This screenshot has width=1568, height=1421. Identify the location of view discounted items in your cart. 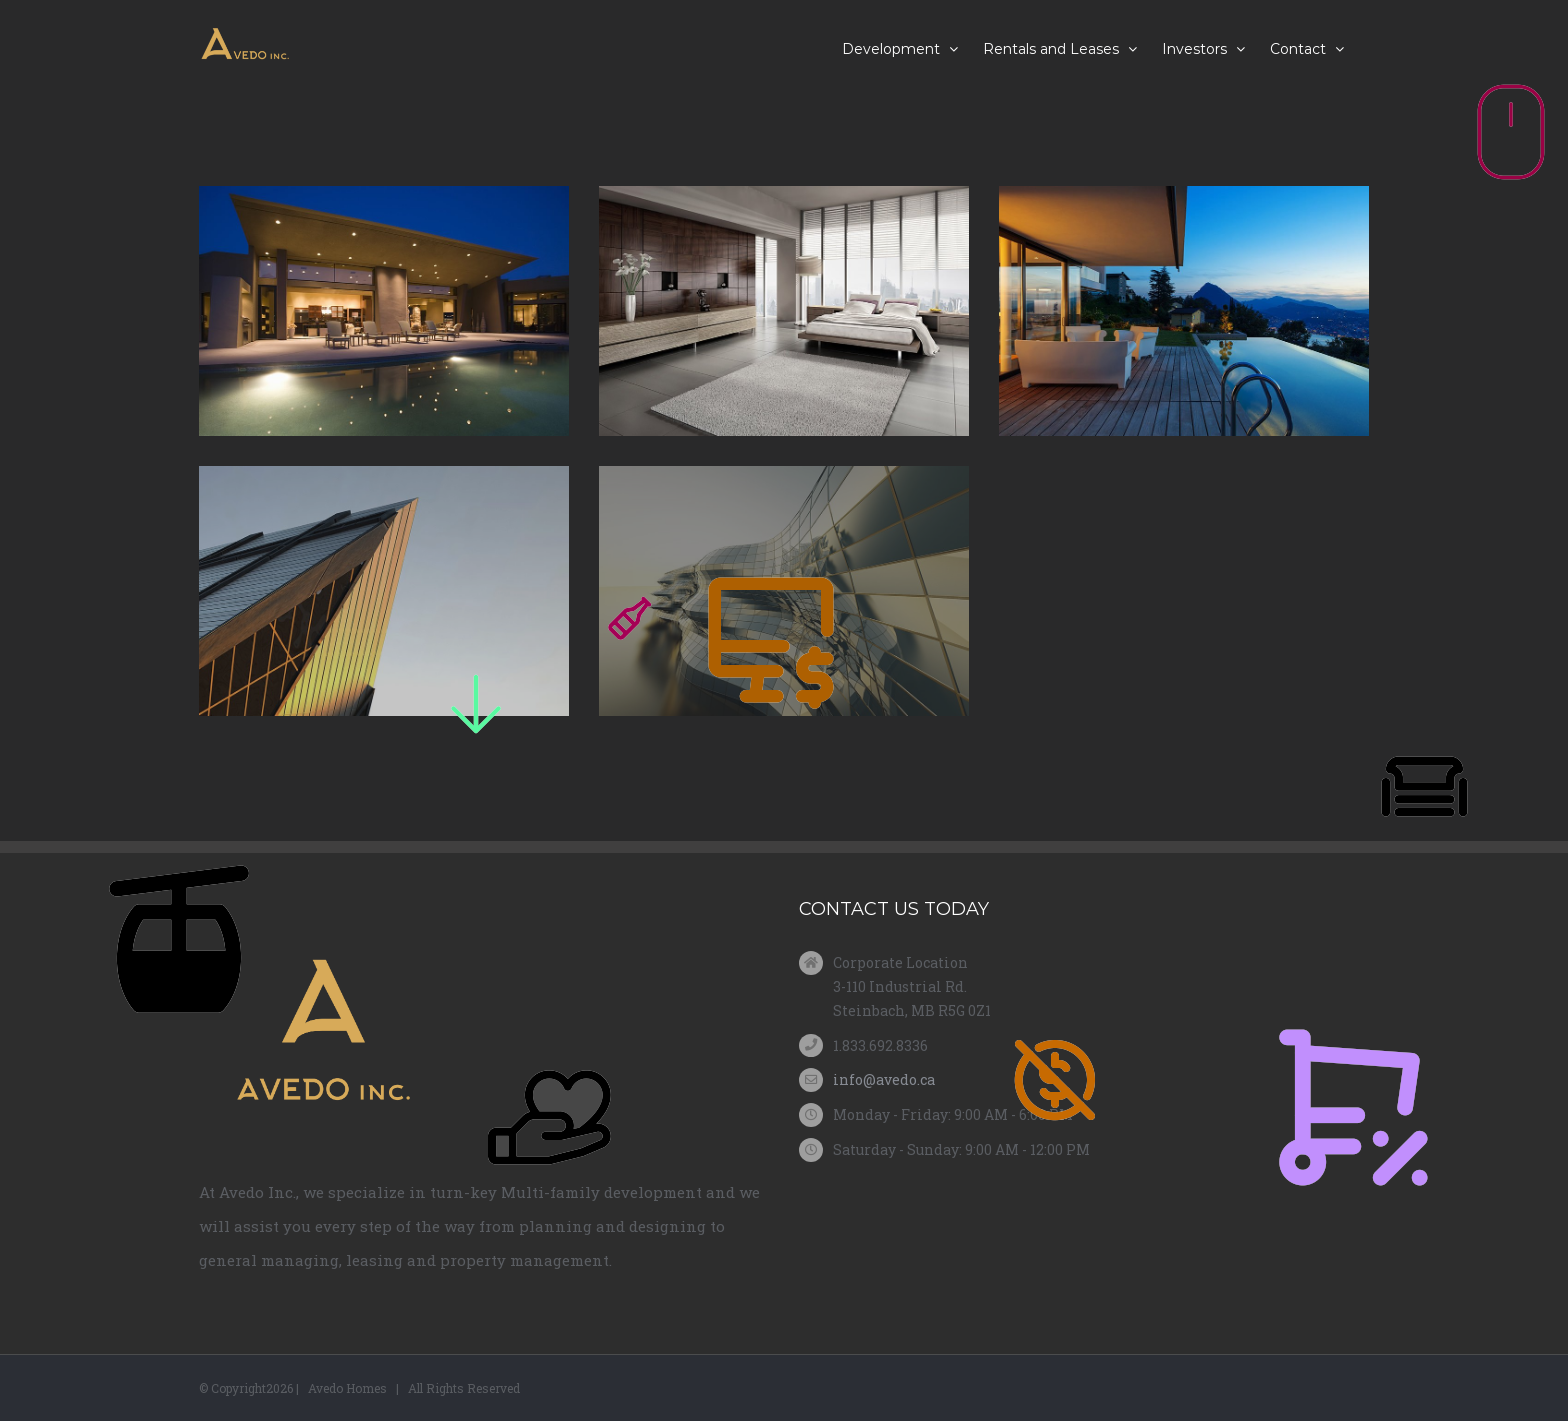
(1349, 1107).